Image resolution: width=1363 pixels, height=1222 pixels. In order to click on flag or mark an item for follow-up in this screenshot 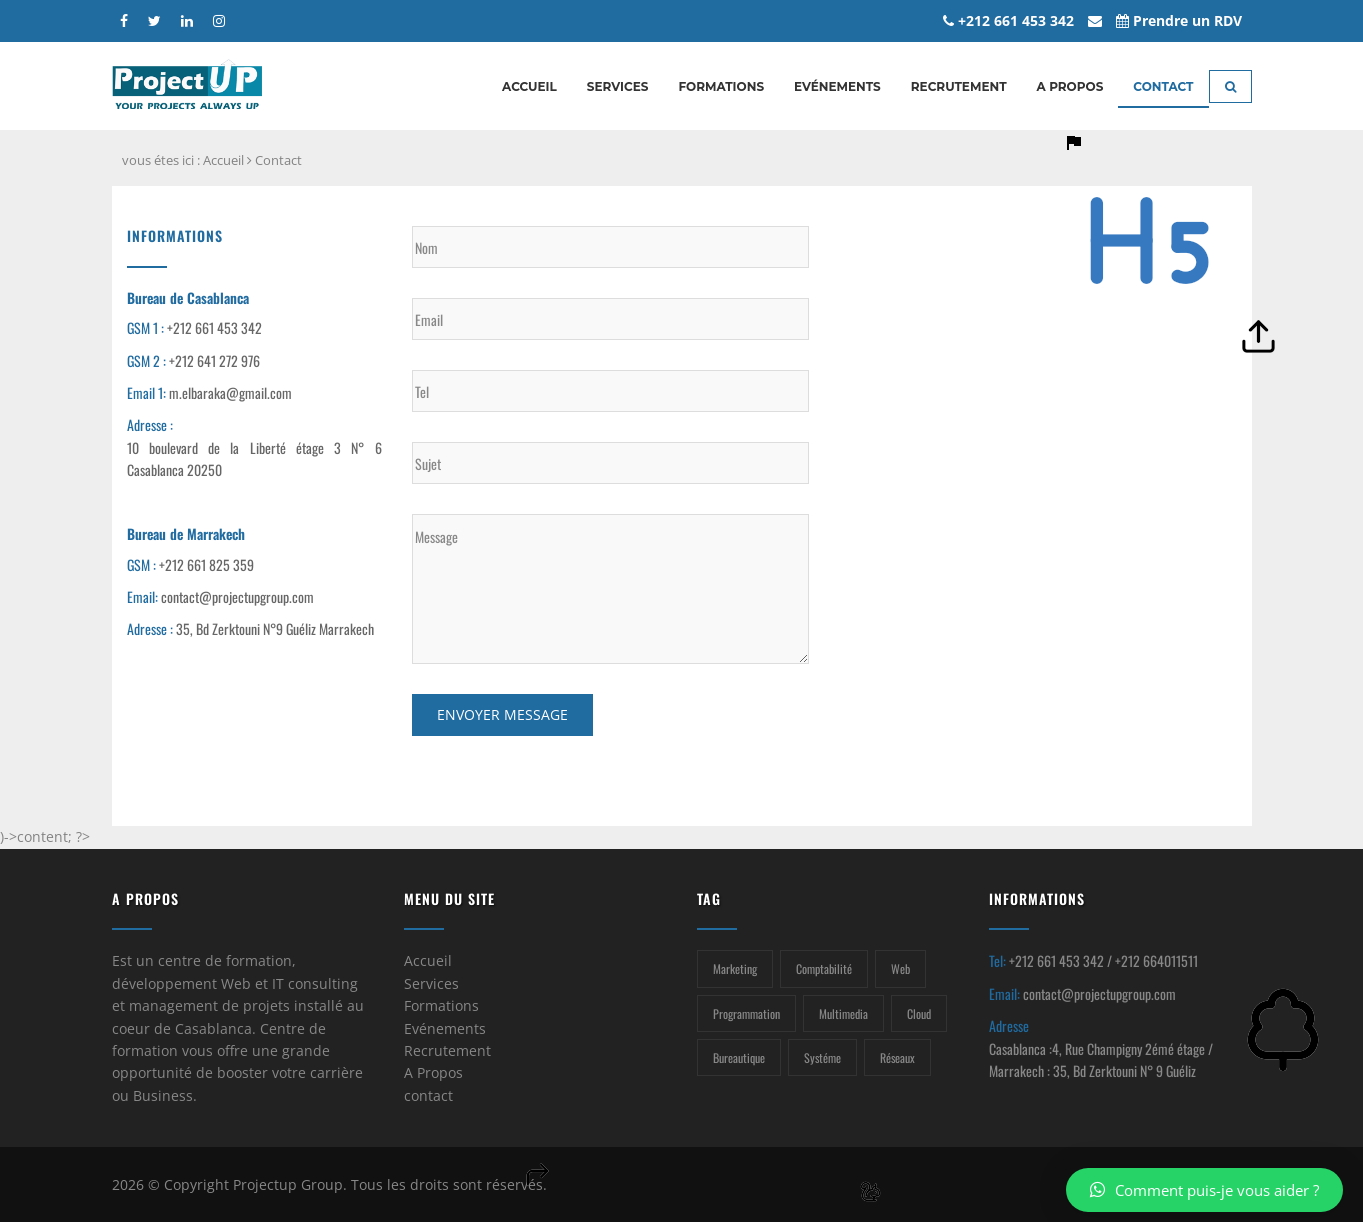, I will do `click(1073, 142)`.